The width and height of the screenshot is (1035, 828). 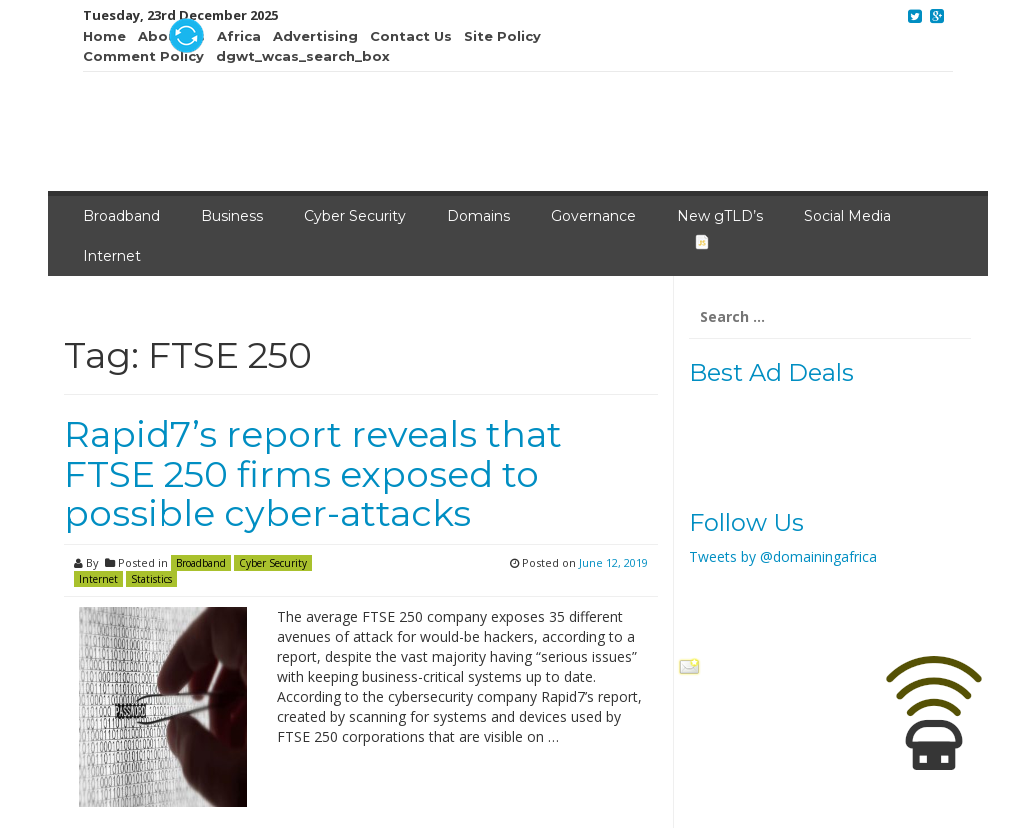 What do you see at coordinates (186, 35) in the screenshot?
I see `dropbox is currently syncing files` at bounding box center [186, 35].